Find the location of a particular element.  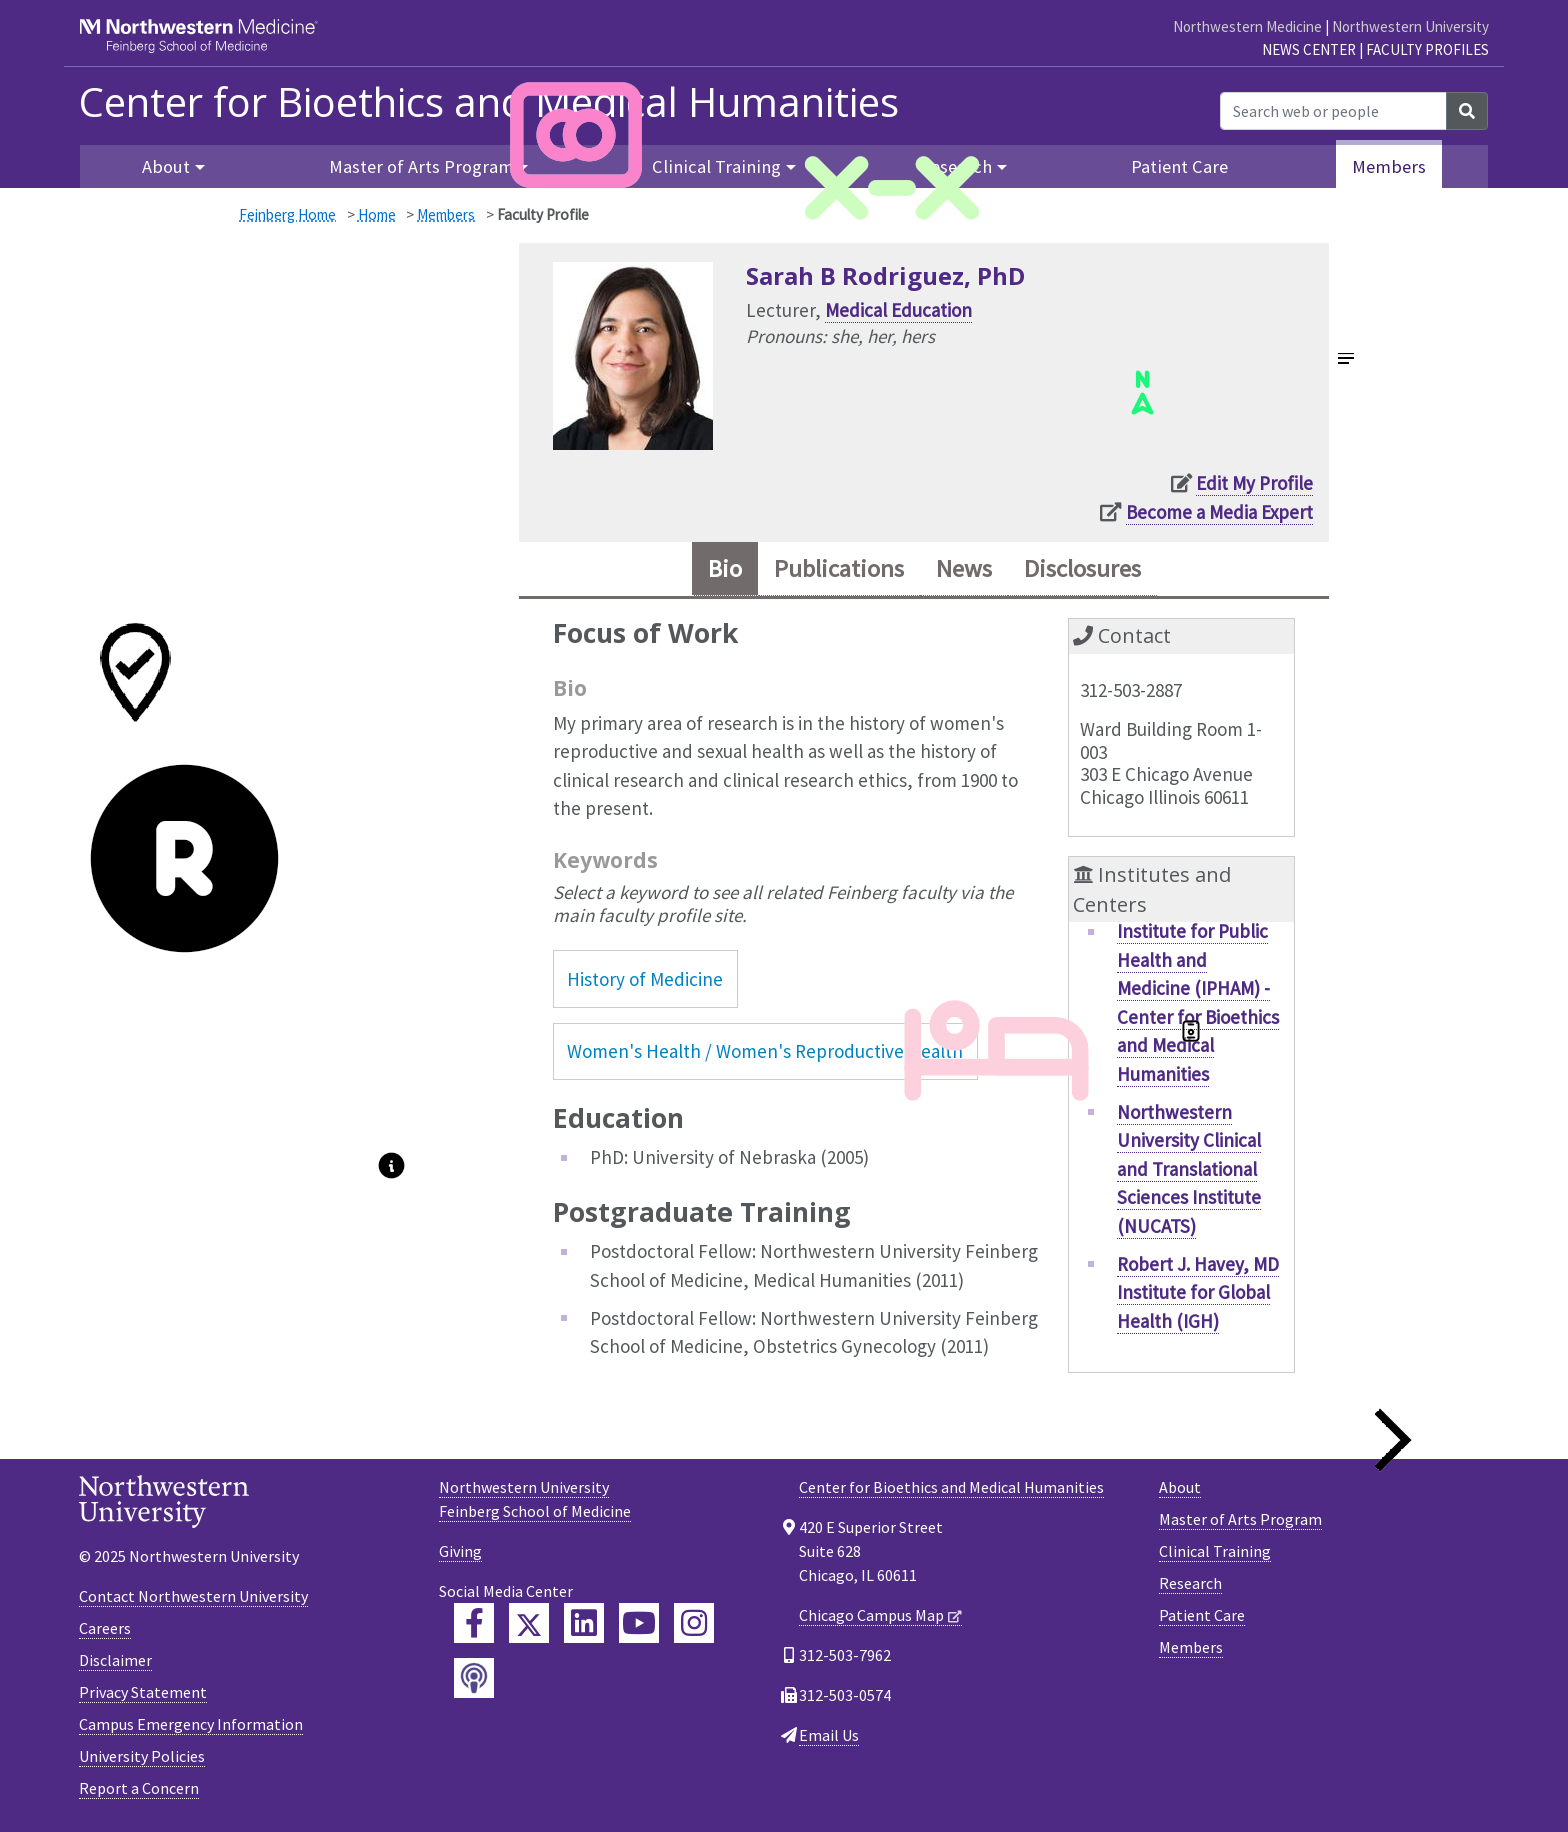

view your ID or profile badge is located at coordinates (1191, 1031).